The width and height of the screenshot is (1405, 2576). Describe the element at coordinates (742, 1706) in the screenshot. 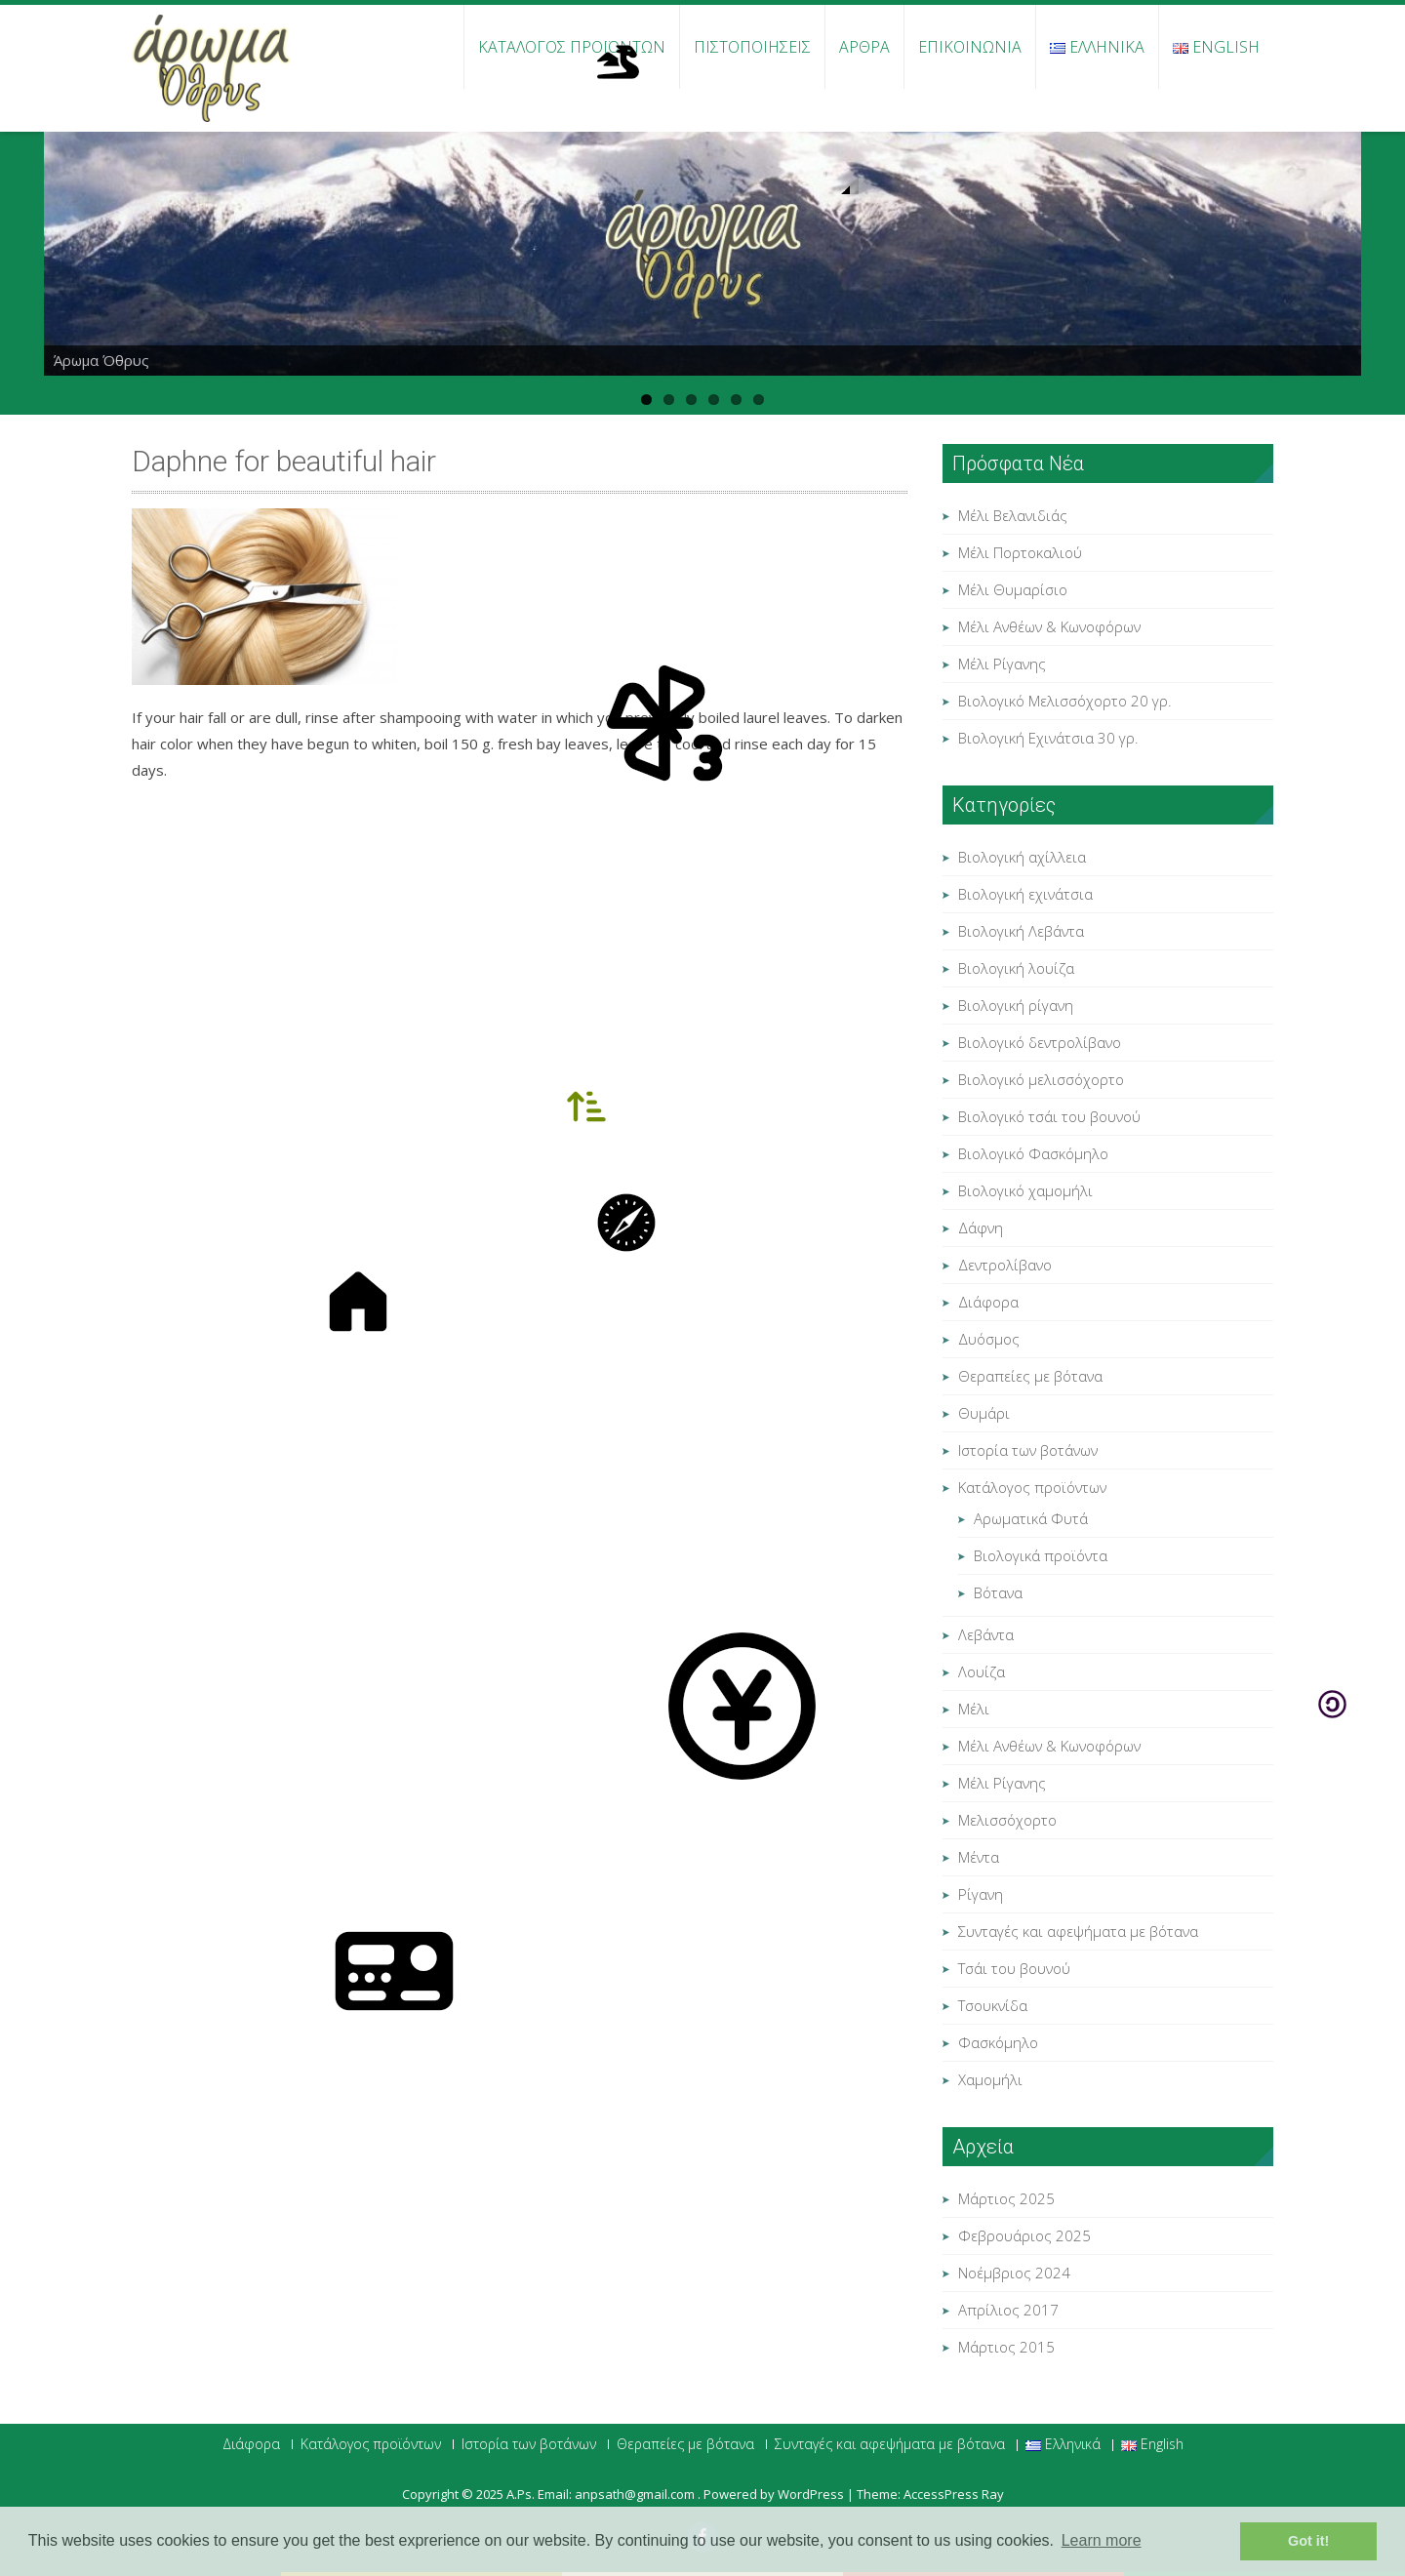

I see `make a payment in chinese yuan` at that location.